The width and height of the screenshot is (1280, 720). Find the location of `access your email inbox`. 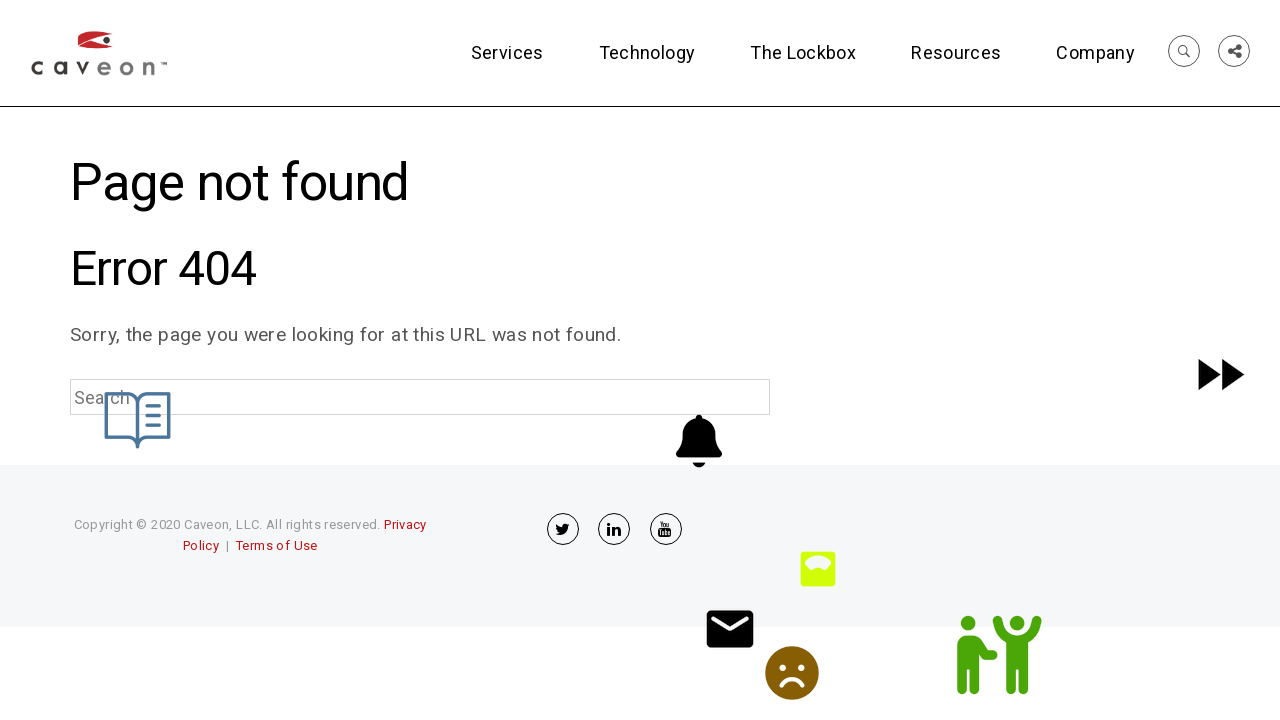

access your email inbox is located at coordinates (730, 629).